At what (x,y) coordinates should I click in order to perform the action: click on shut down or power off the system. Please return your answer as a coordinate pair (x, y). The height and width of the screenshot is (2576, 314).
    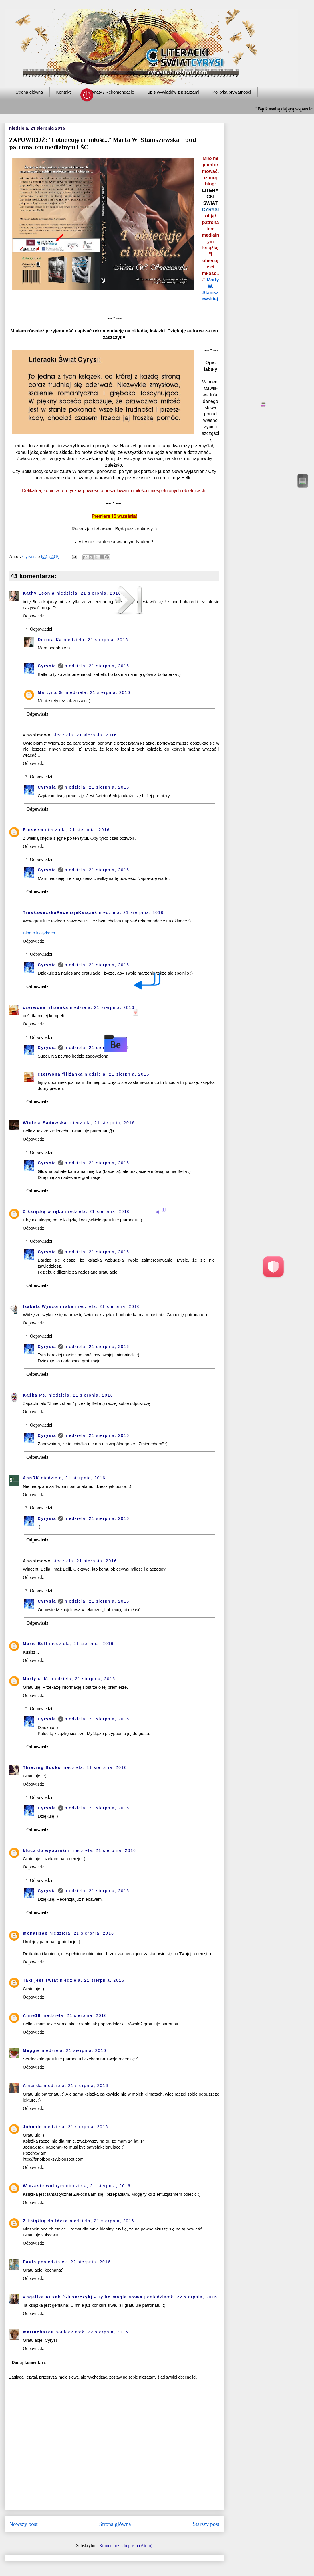
    Looking at the image, I should click on (87, 95).